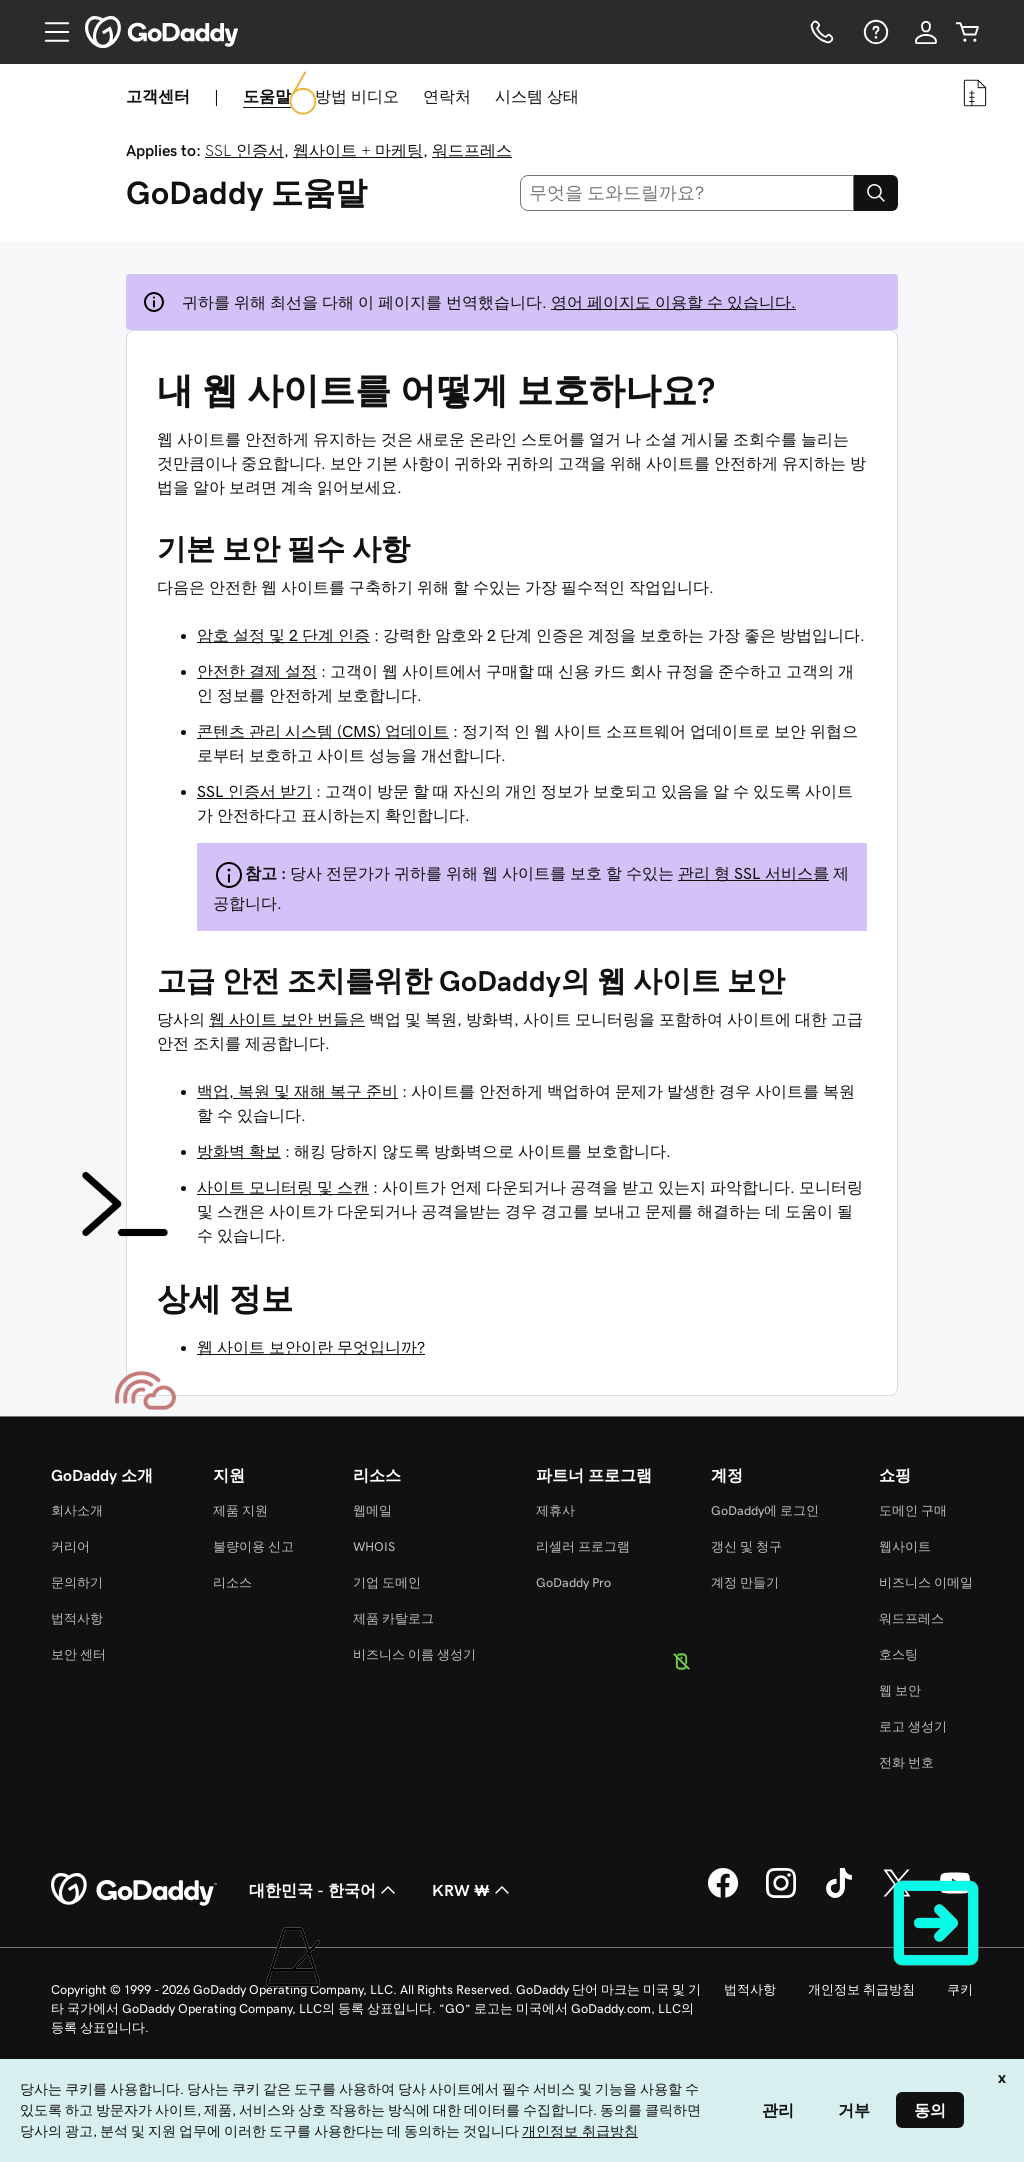 The height and width of the screenshot is (2162, 1024). What do you see at coordinates (975, 93) in the screenshot?
I see `access compressed or archived files` at bounding box center [975, 93].